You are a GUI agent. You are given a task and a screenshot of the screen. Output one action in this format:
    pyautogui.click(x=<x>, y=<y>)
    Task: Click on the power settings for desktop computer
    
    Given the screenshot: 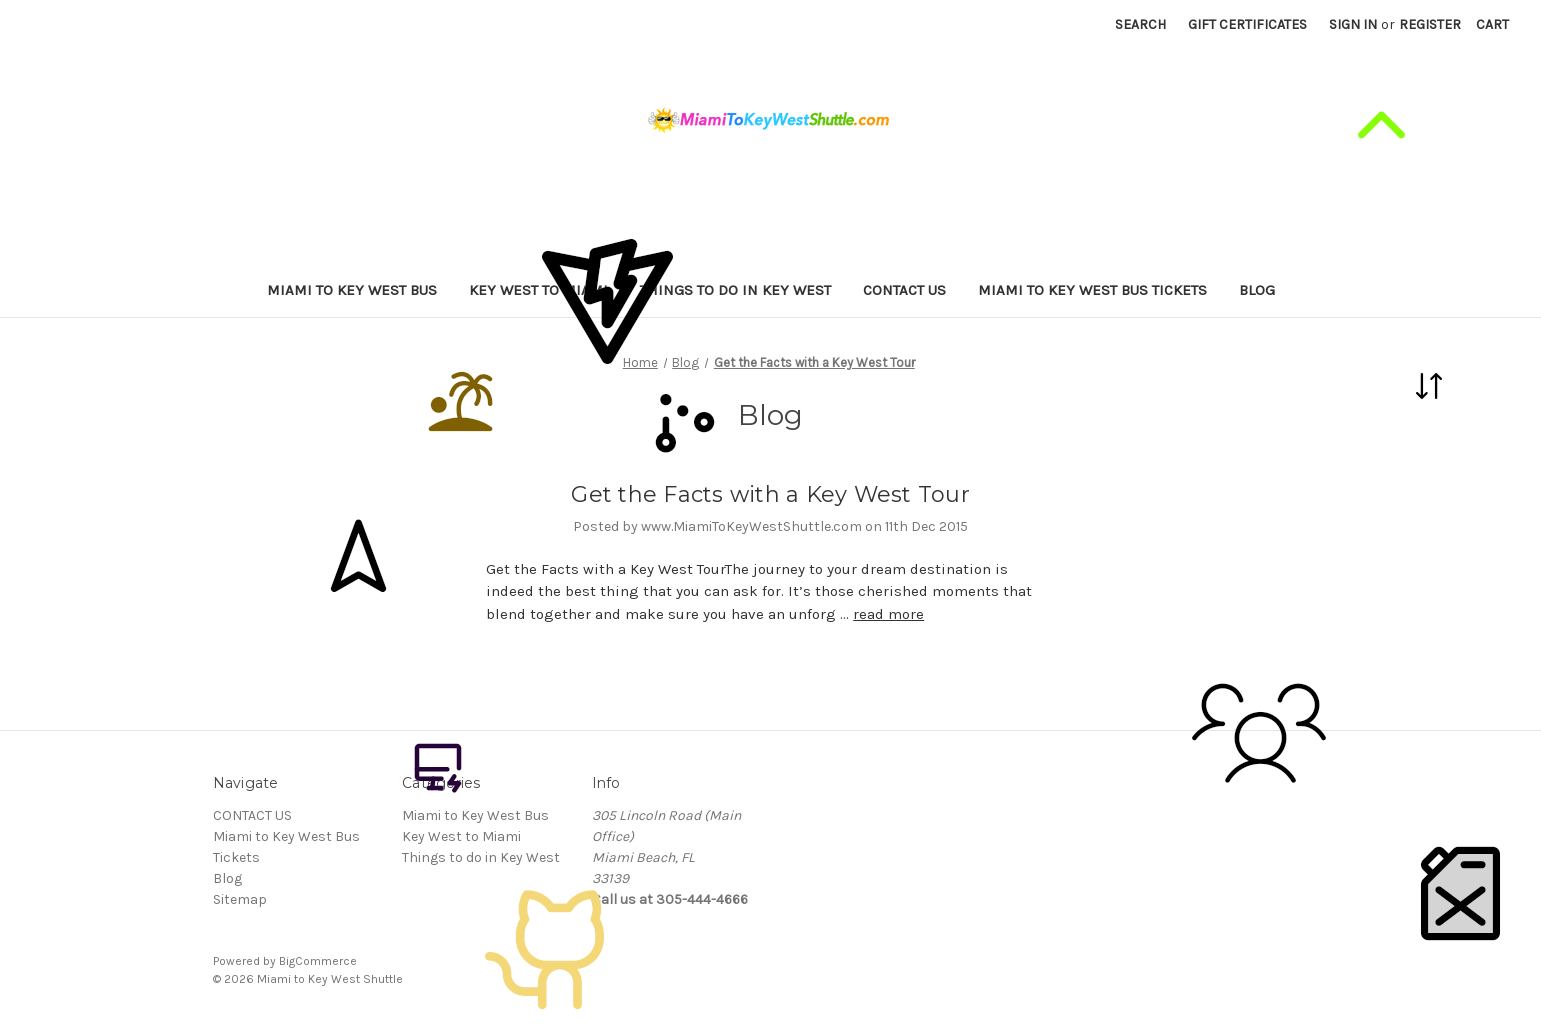 What is the action you would take?
    pyautogui.click(x=438, y=767)
    